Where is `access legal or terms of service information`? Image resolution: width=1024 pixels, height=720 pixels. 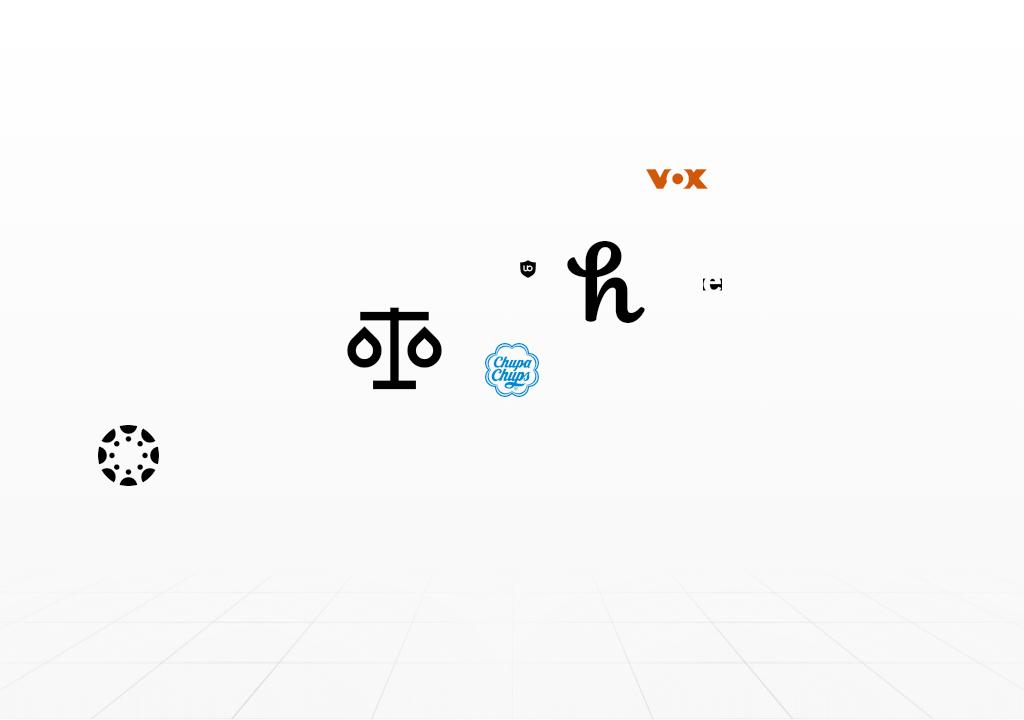 access legal or terms of service information is located at coordinates (394, 350).